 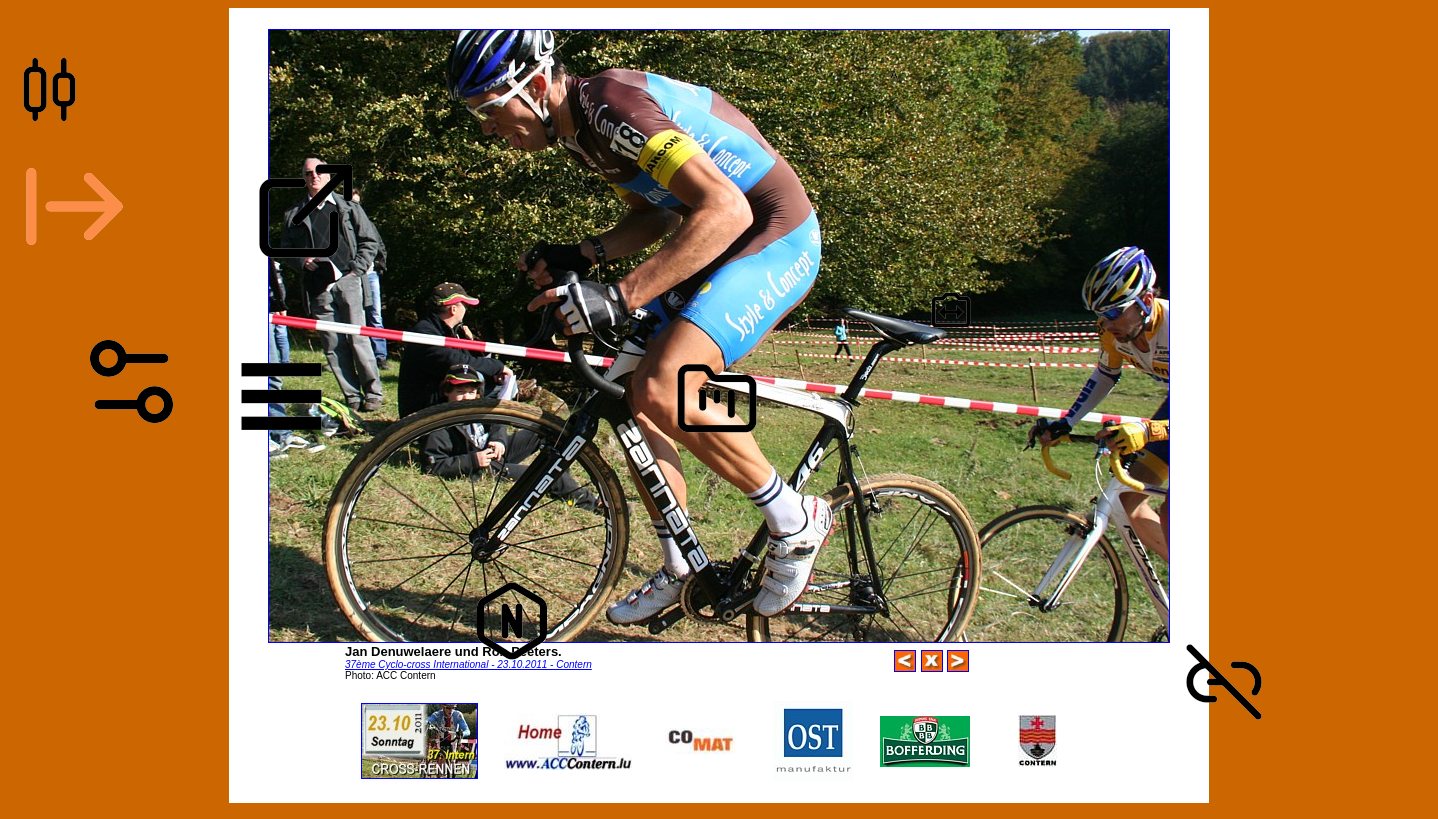 What do you see at coordinates (49, 89) in the screenshot?
I see `distribute objects evenly with equal horizontal spacing` at bounding box center [49, 89].